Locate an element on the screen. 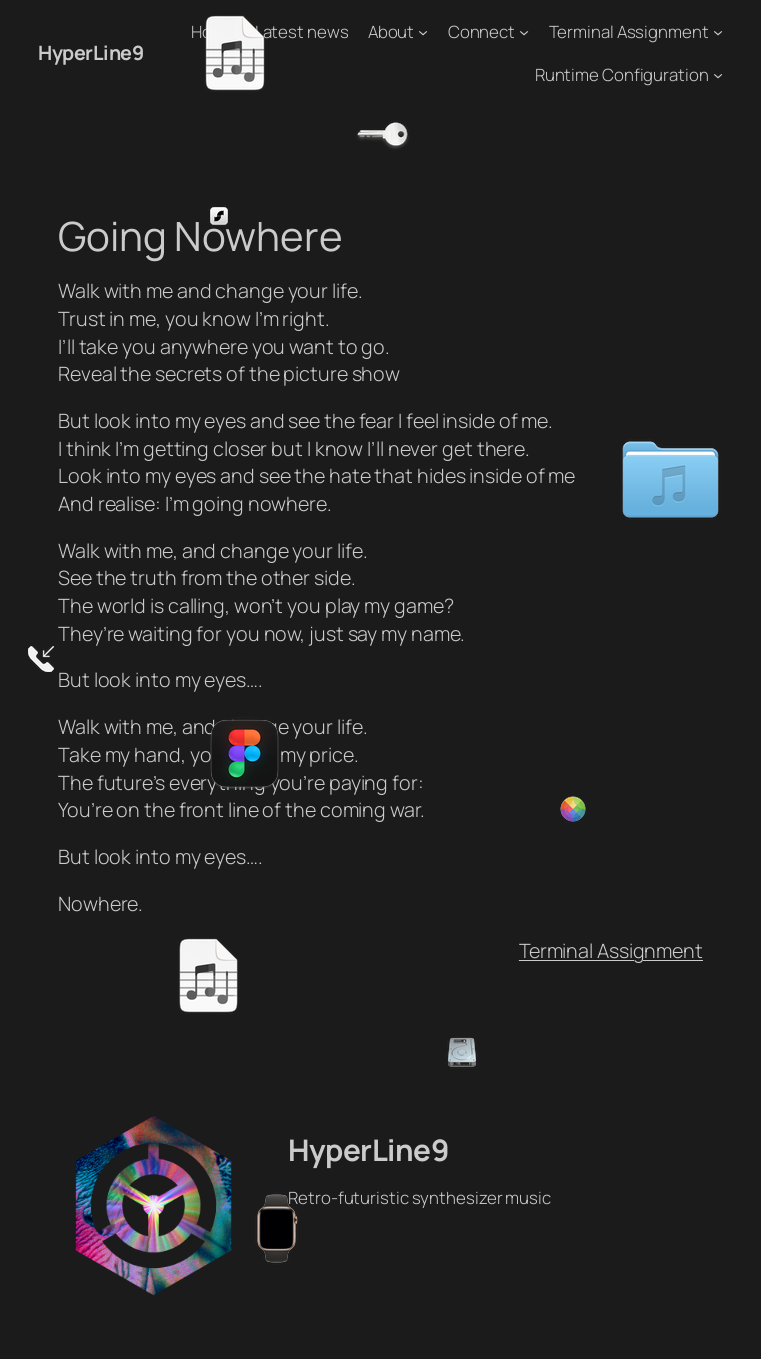 This screenshot has width=761, height=1359. manage your paired Apple Watch is located at coordinates (276, 1228).